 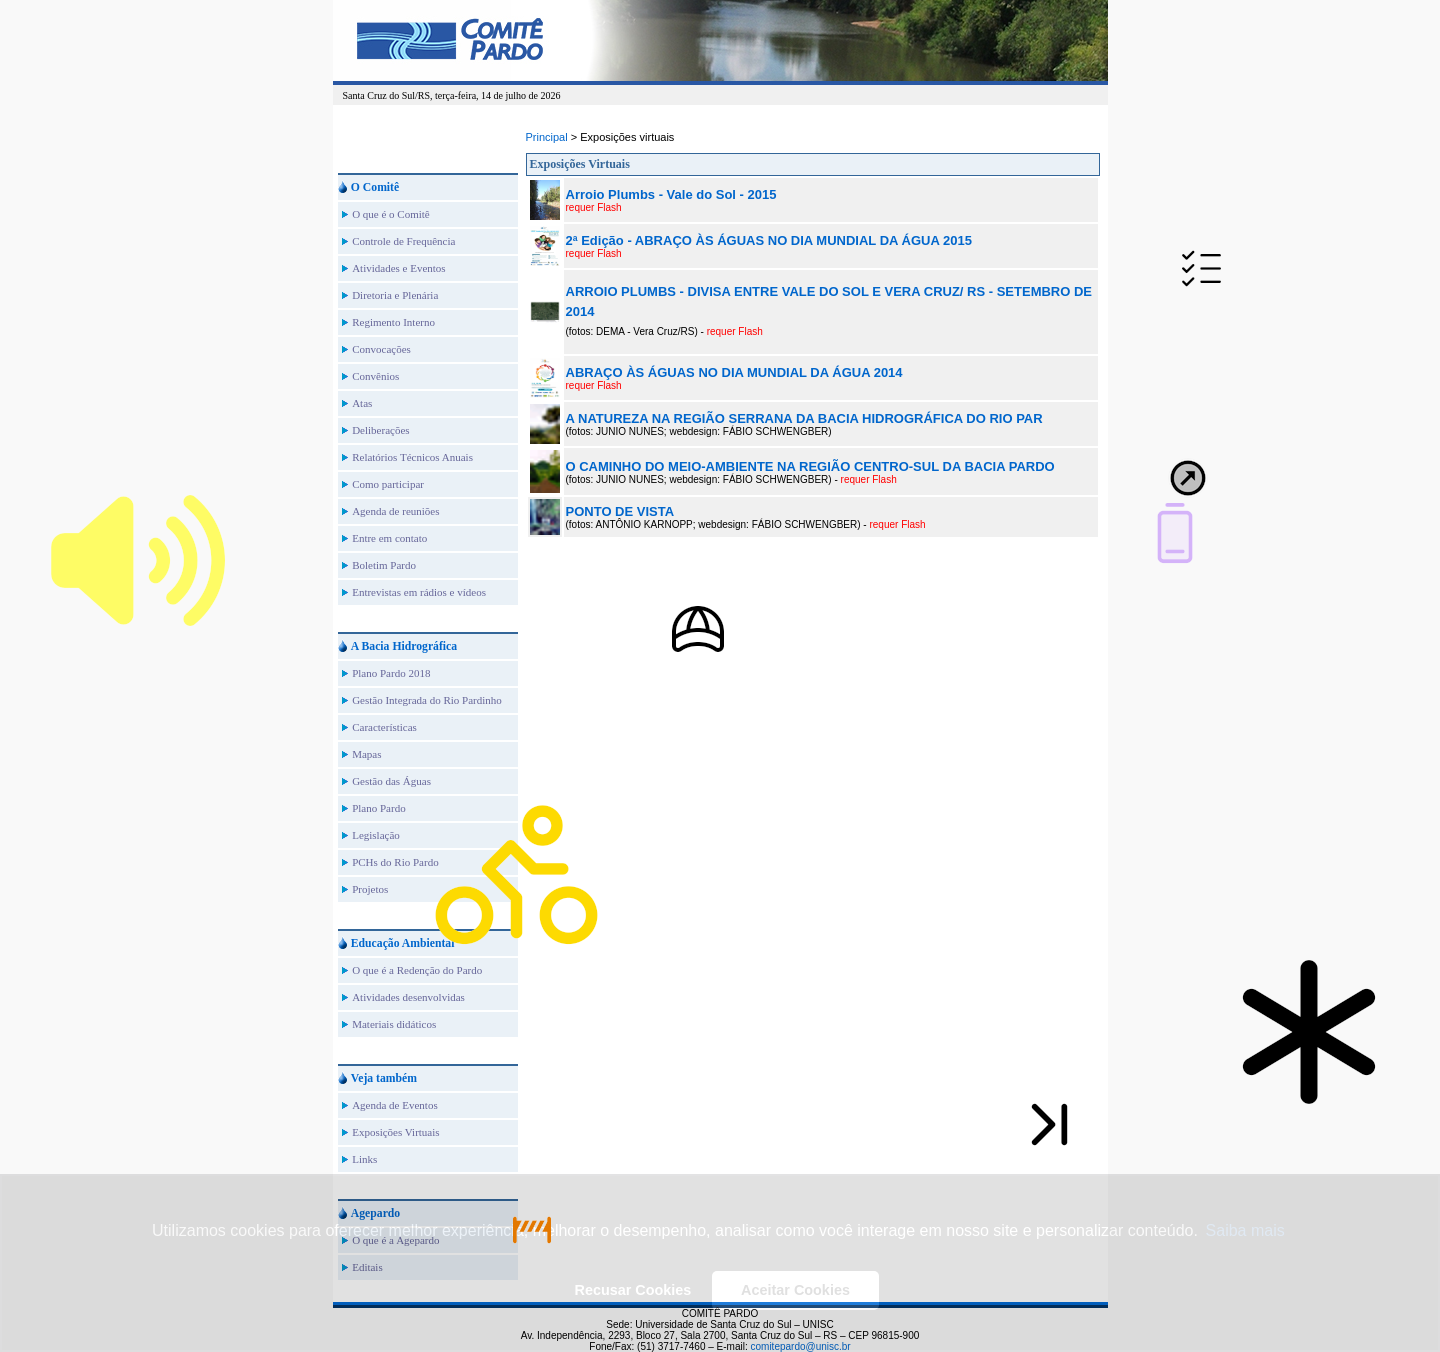 I want to click on volume is set to high, so click(x=133, y=560).